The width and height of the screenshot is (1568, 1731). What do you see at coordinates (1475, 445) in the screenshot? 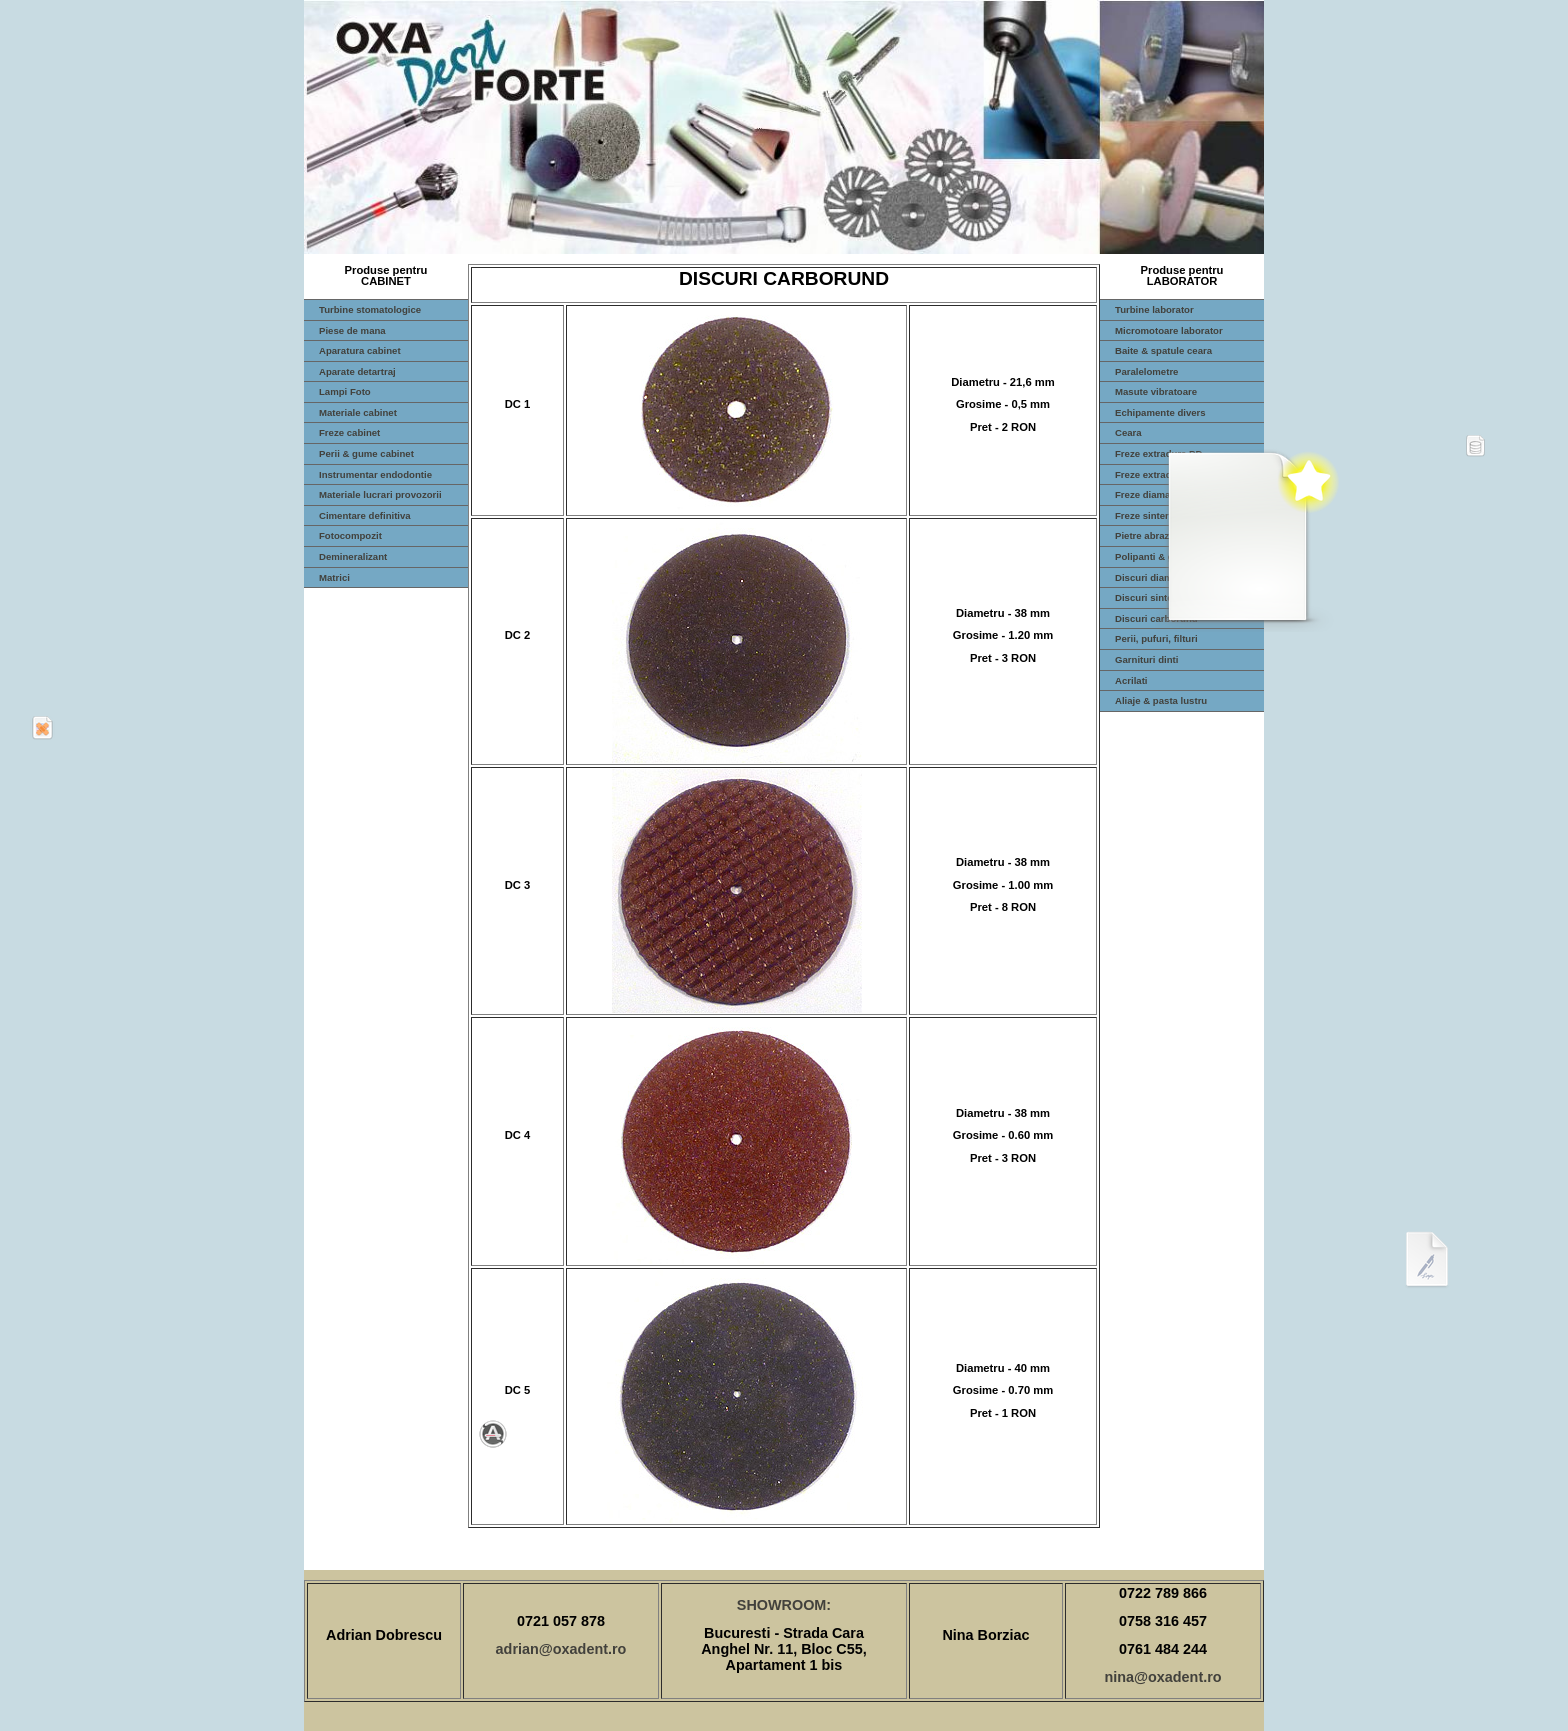
I see `sqlite3 database file` at bounding box center [1475, 445].